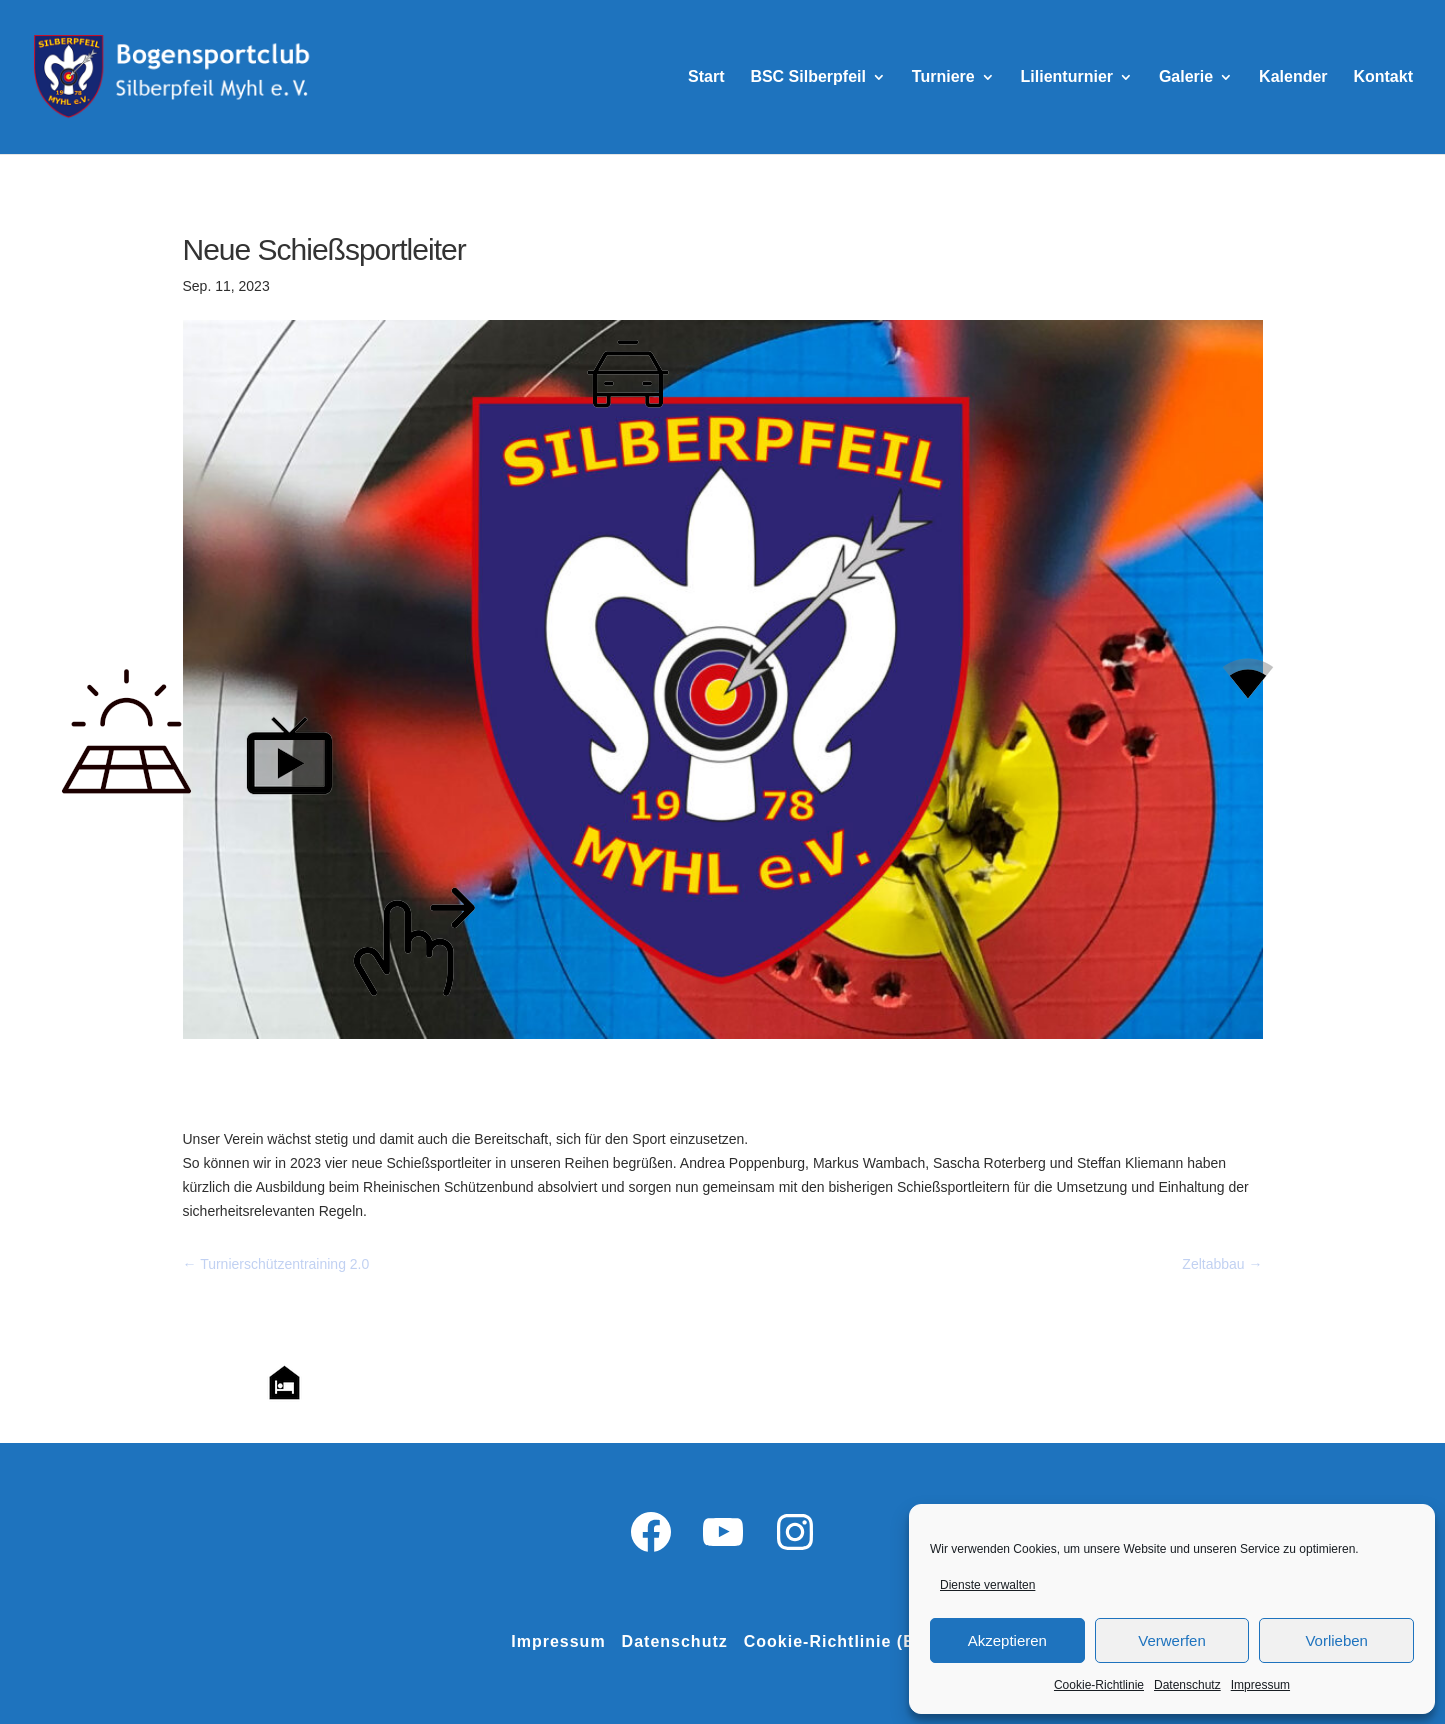 Image resolution: width=1445 pixels, height=1724 pixels. I want to click on contact or locate emergency services, so click(628, 378).